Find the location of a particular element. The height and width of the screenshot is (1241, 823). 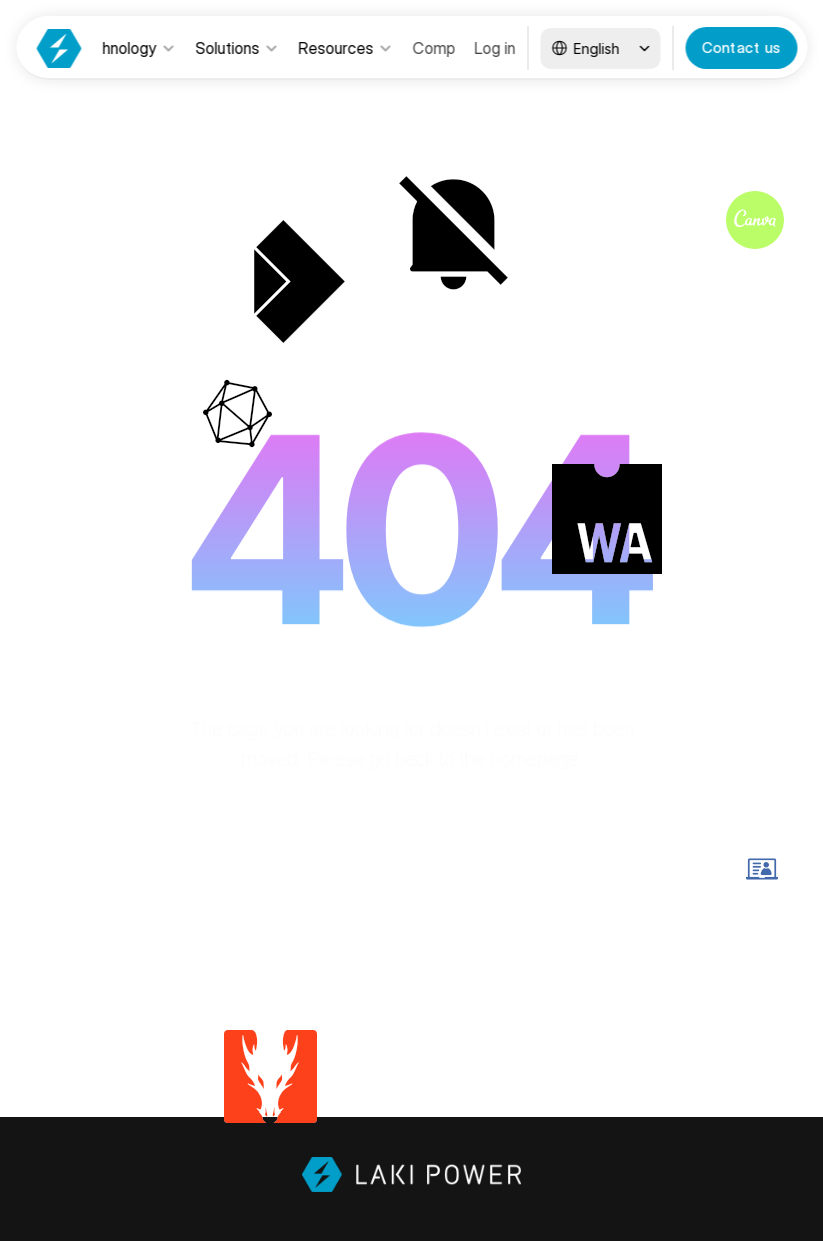

ONNX (Open Neural Network Exchange) logo is located at coordinates (237, 413).